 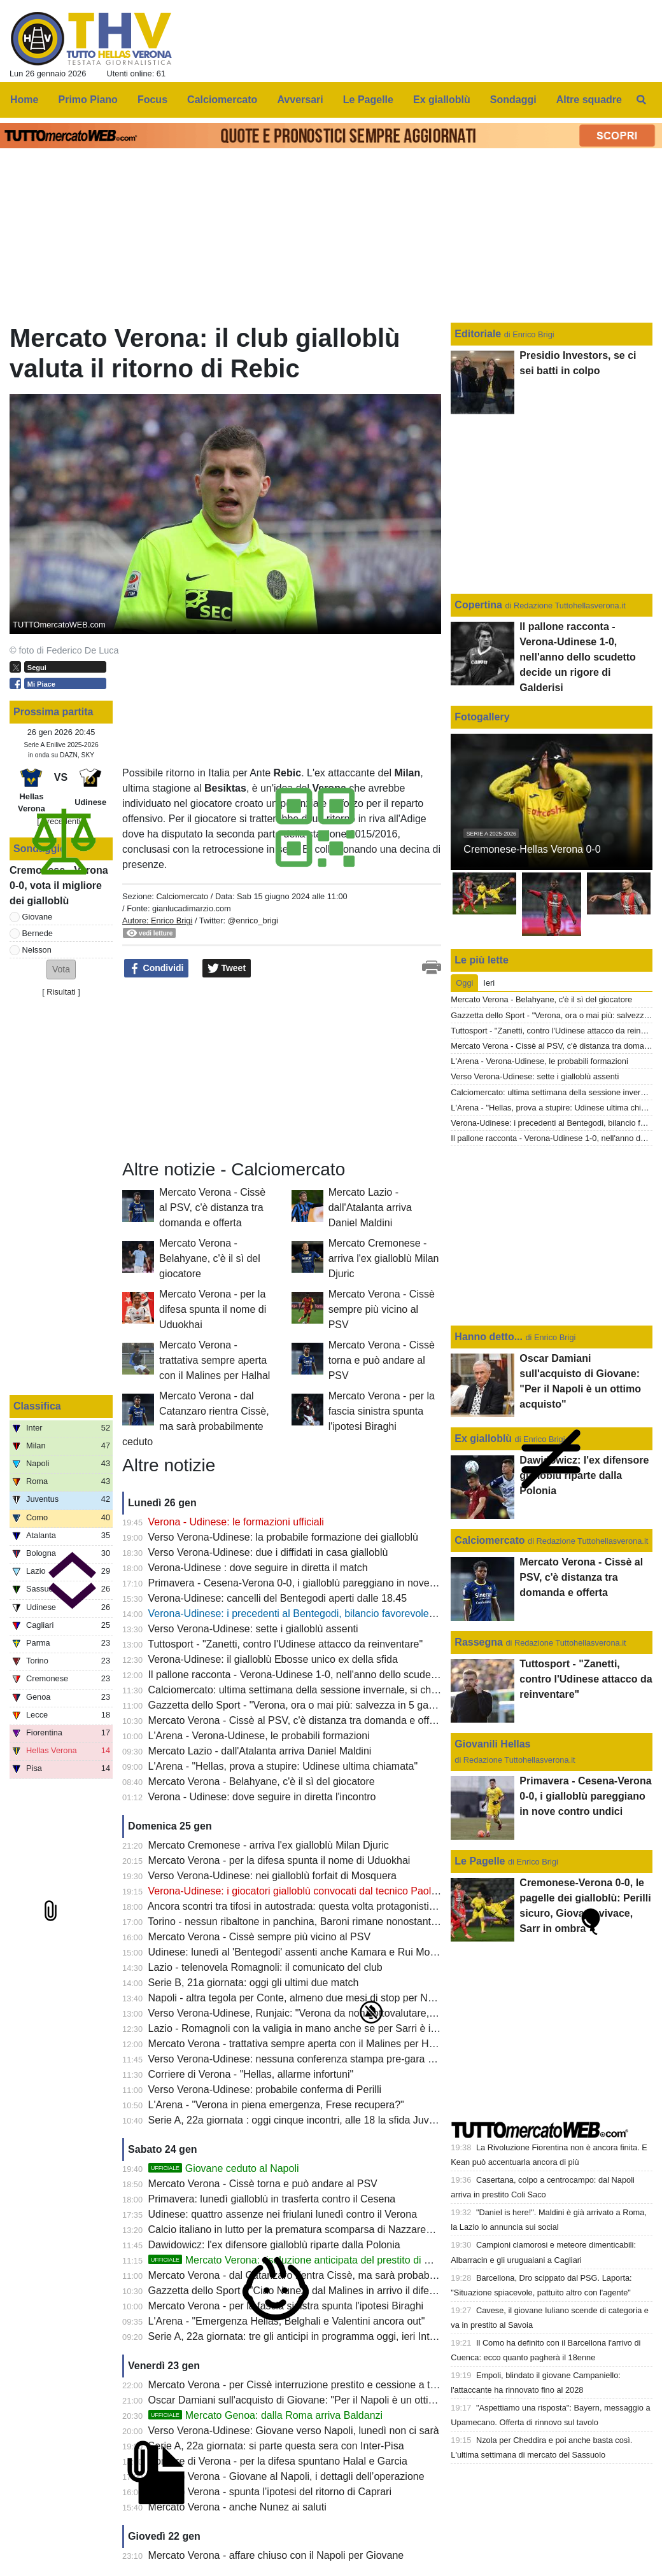 What do you see at coordinates (72, 1580) in the screenshot?
I see `expand or collapse a section` at bounding box center [72, 1580].